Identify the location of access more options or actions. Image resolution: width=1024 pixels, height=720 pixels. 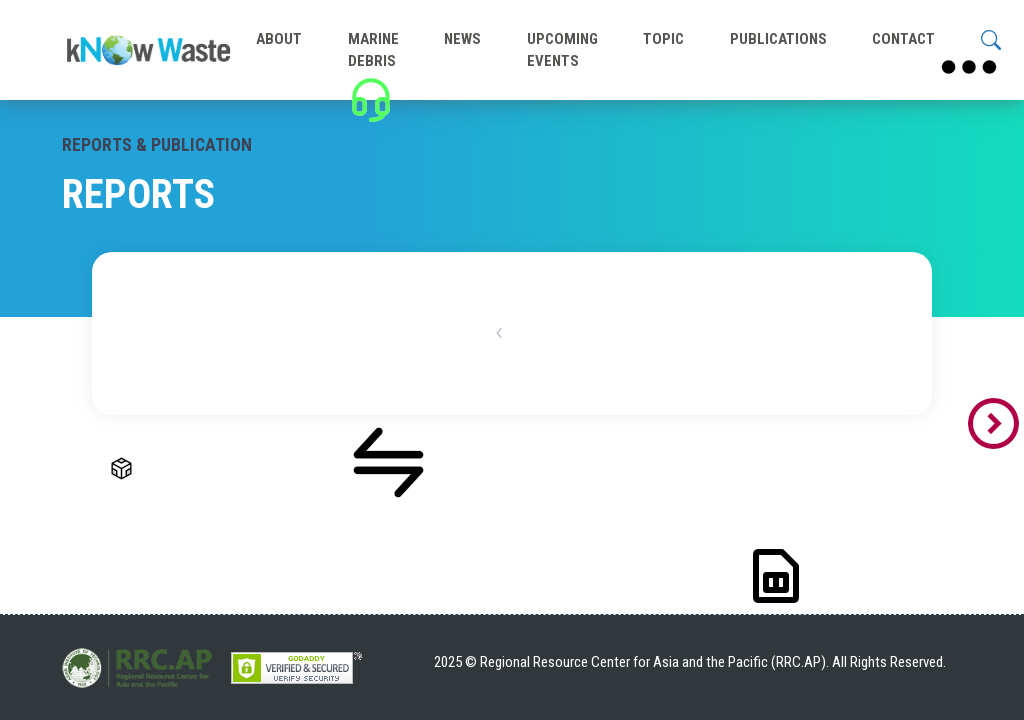
(969, 67).